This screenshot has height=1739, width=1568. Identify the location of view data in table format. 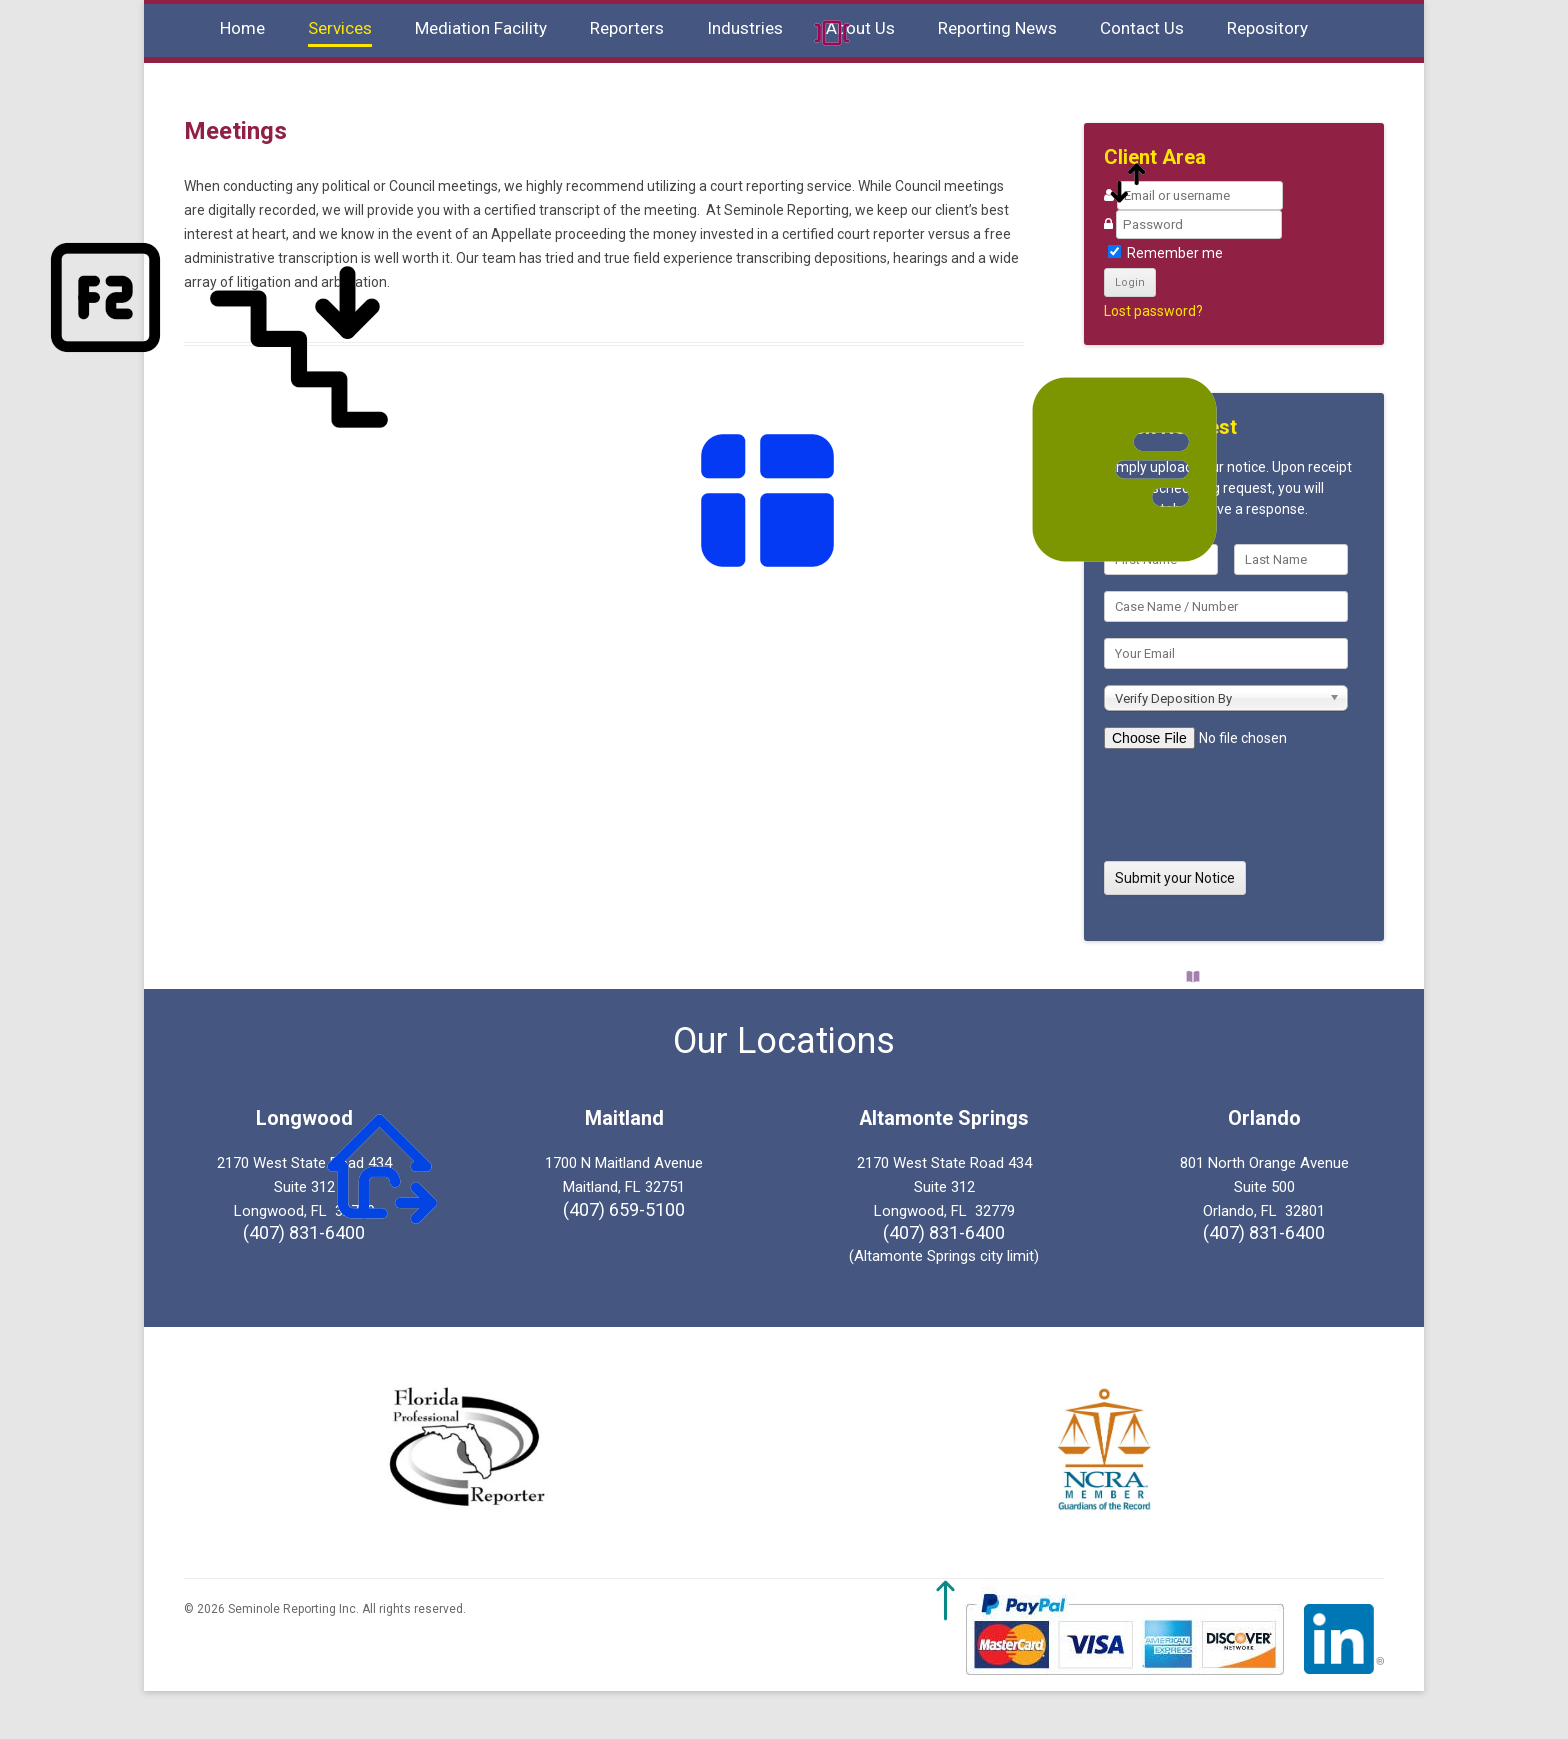
(767, 500).